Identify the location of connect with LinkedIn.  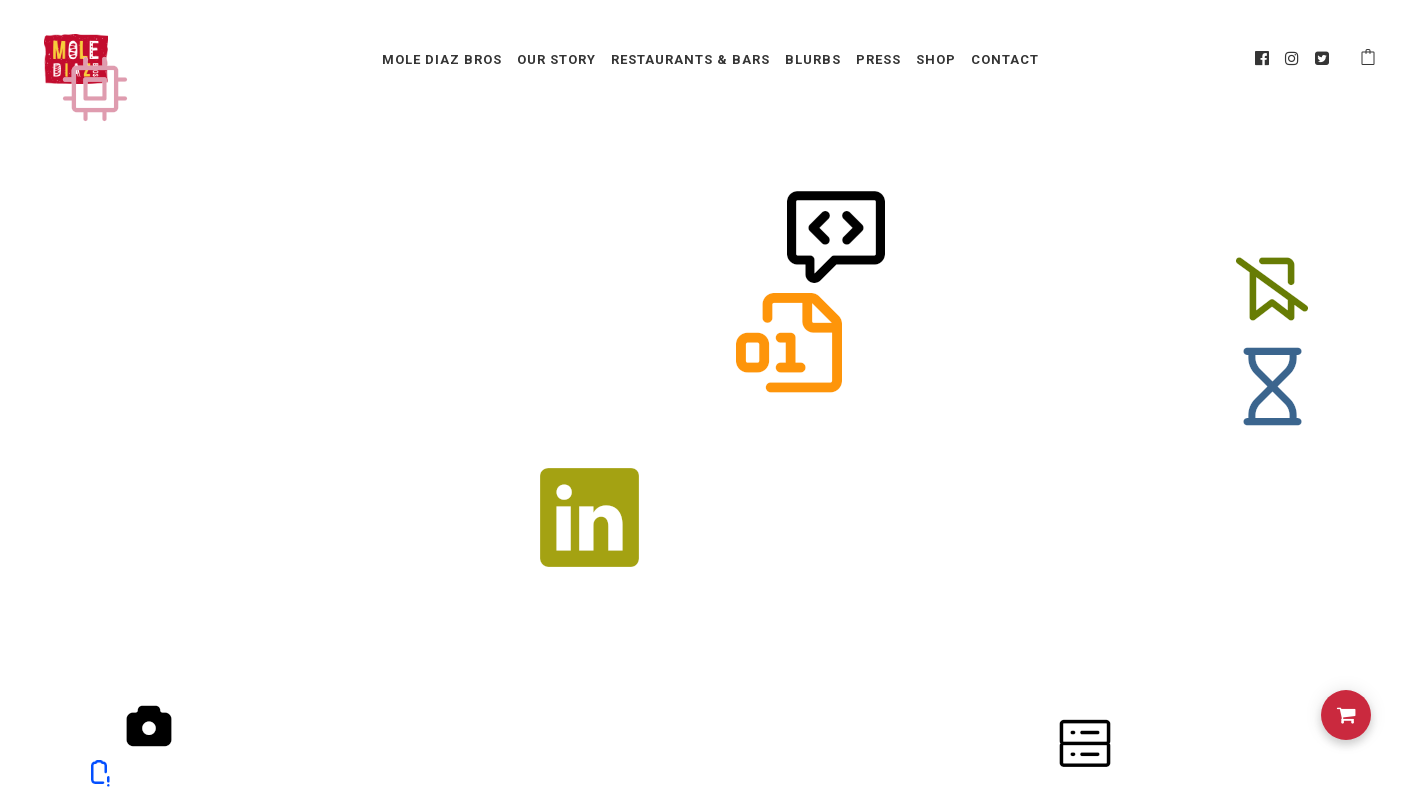
(589, 517).